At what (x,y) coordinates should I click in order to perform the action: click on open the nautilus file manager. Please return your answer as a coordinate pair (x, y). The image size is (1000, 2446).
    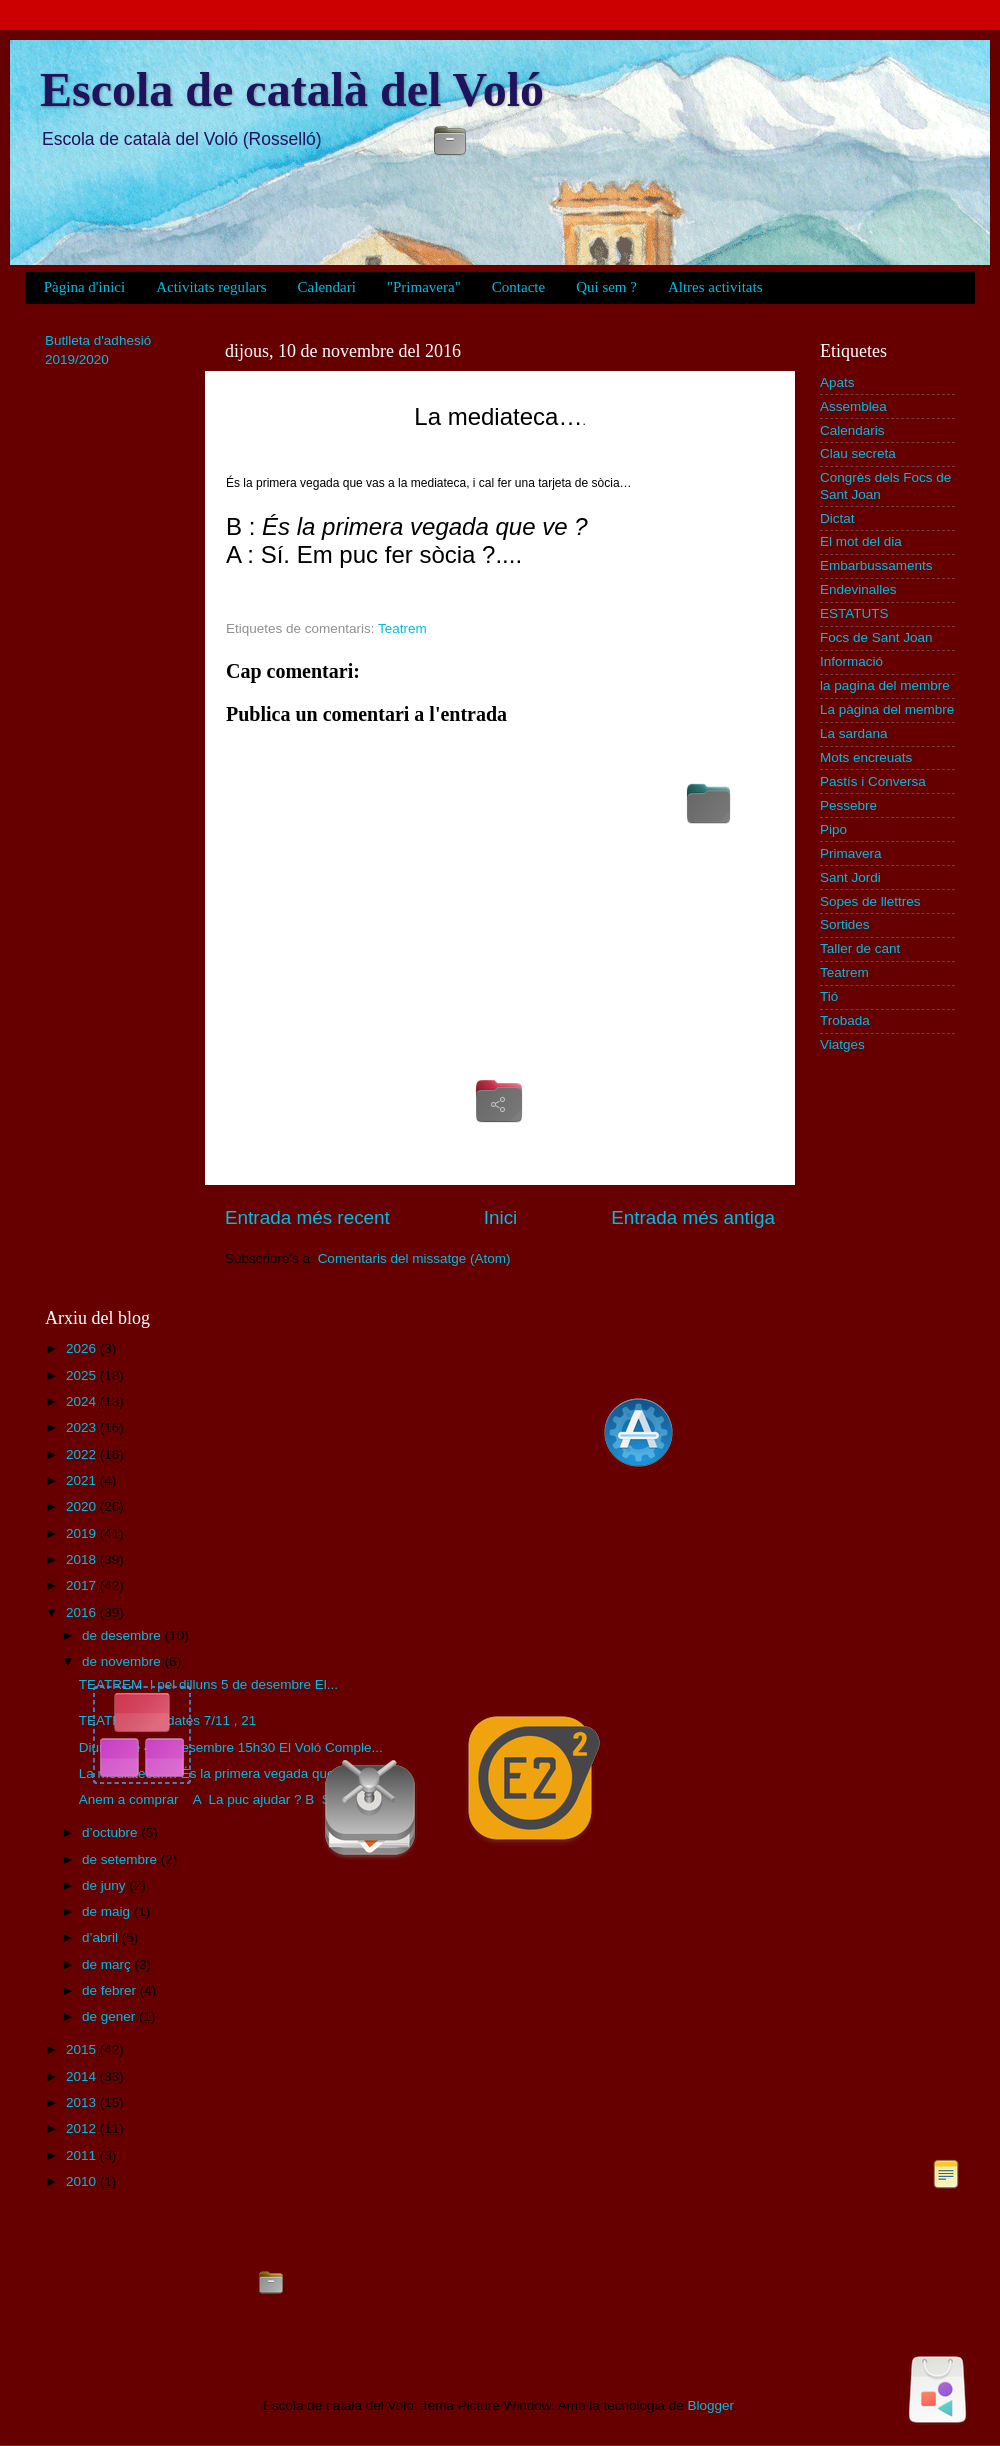
    Looking at the image, I should click on (450, 140).